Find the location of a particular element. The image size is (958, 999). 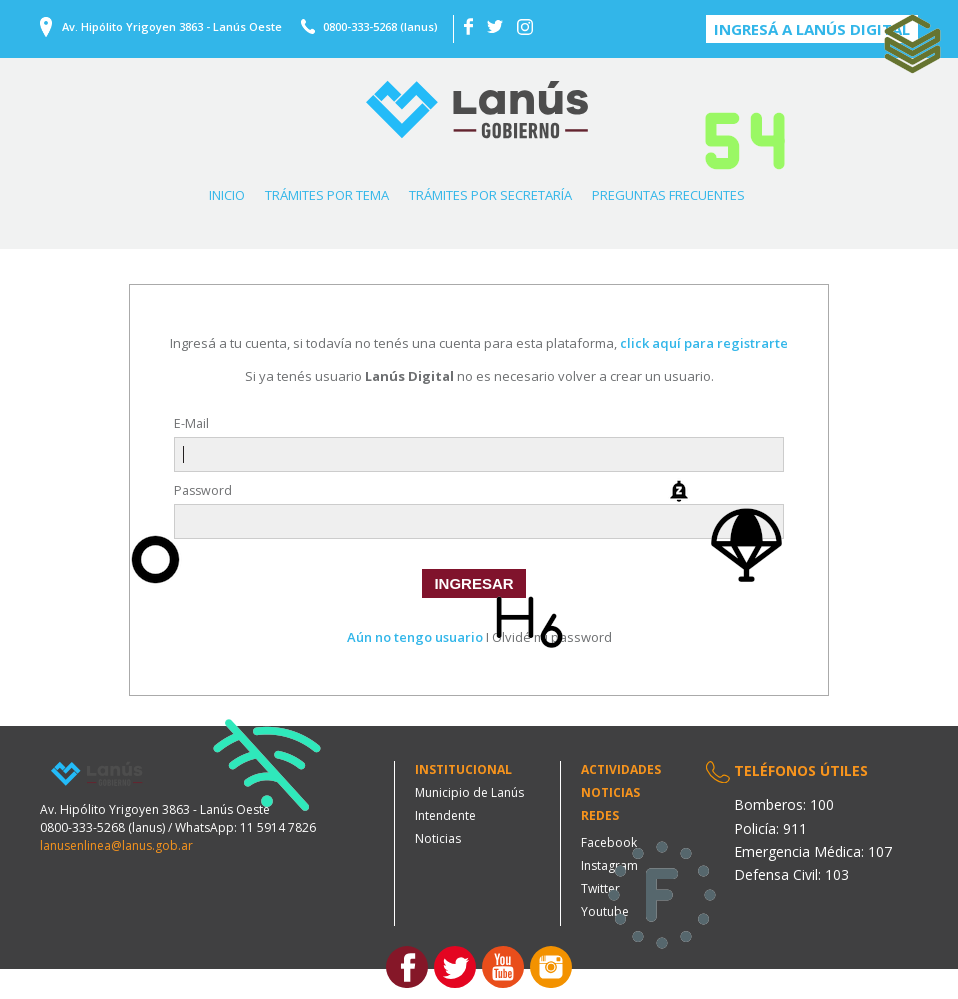

format text as heading level 6 is located at coordinates (526, 621).